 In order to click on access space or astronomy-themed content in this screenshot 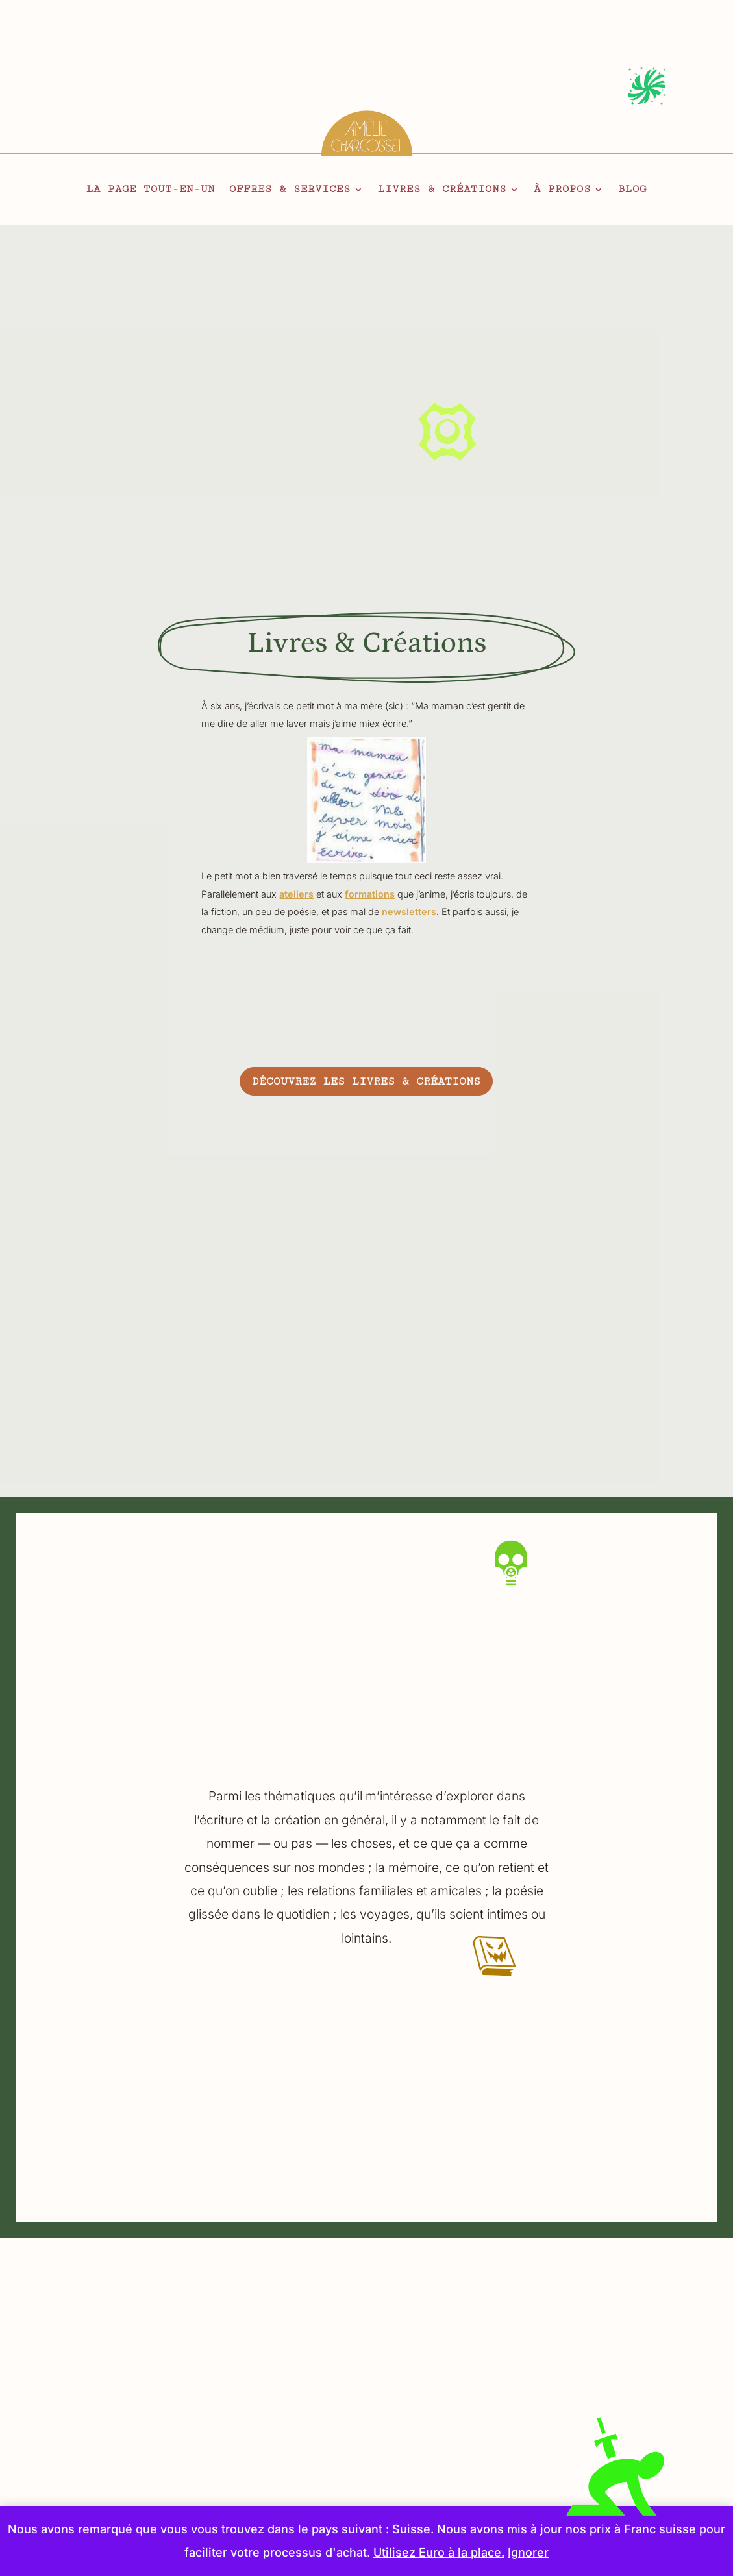, I will do `click(647, 86)`.